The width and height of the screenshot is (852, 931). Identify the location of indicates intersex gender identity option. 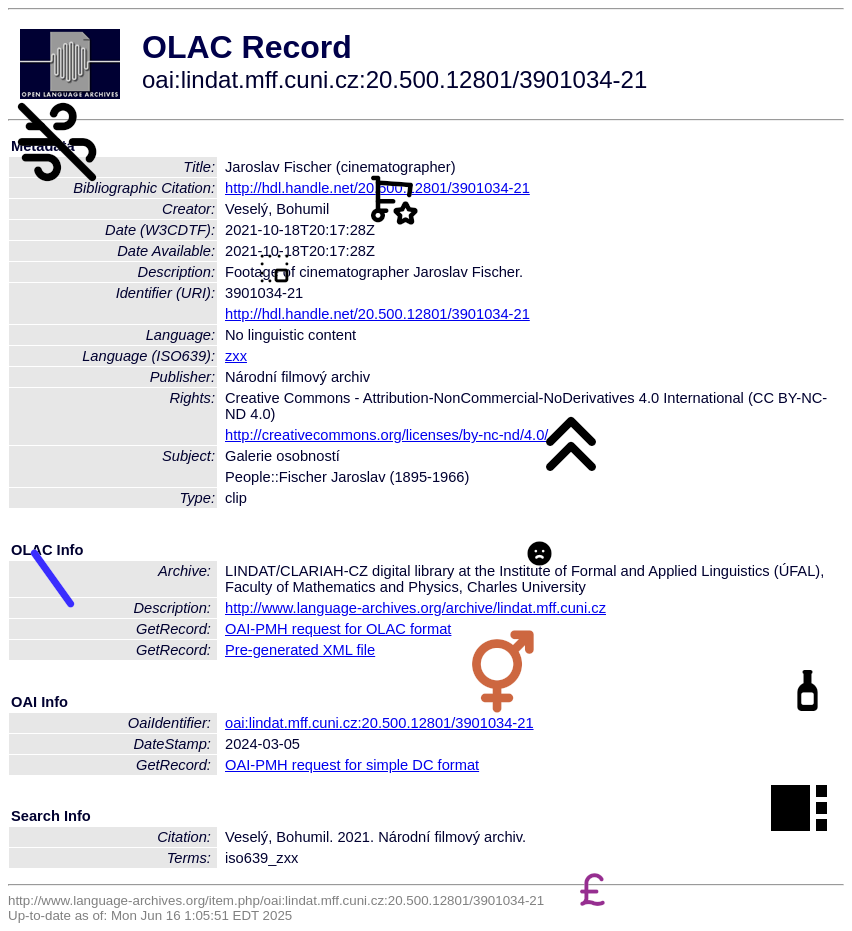
(500, 670).